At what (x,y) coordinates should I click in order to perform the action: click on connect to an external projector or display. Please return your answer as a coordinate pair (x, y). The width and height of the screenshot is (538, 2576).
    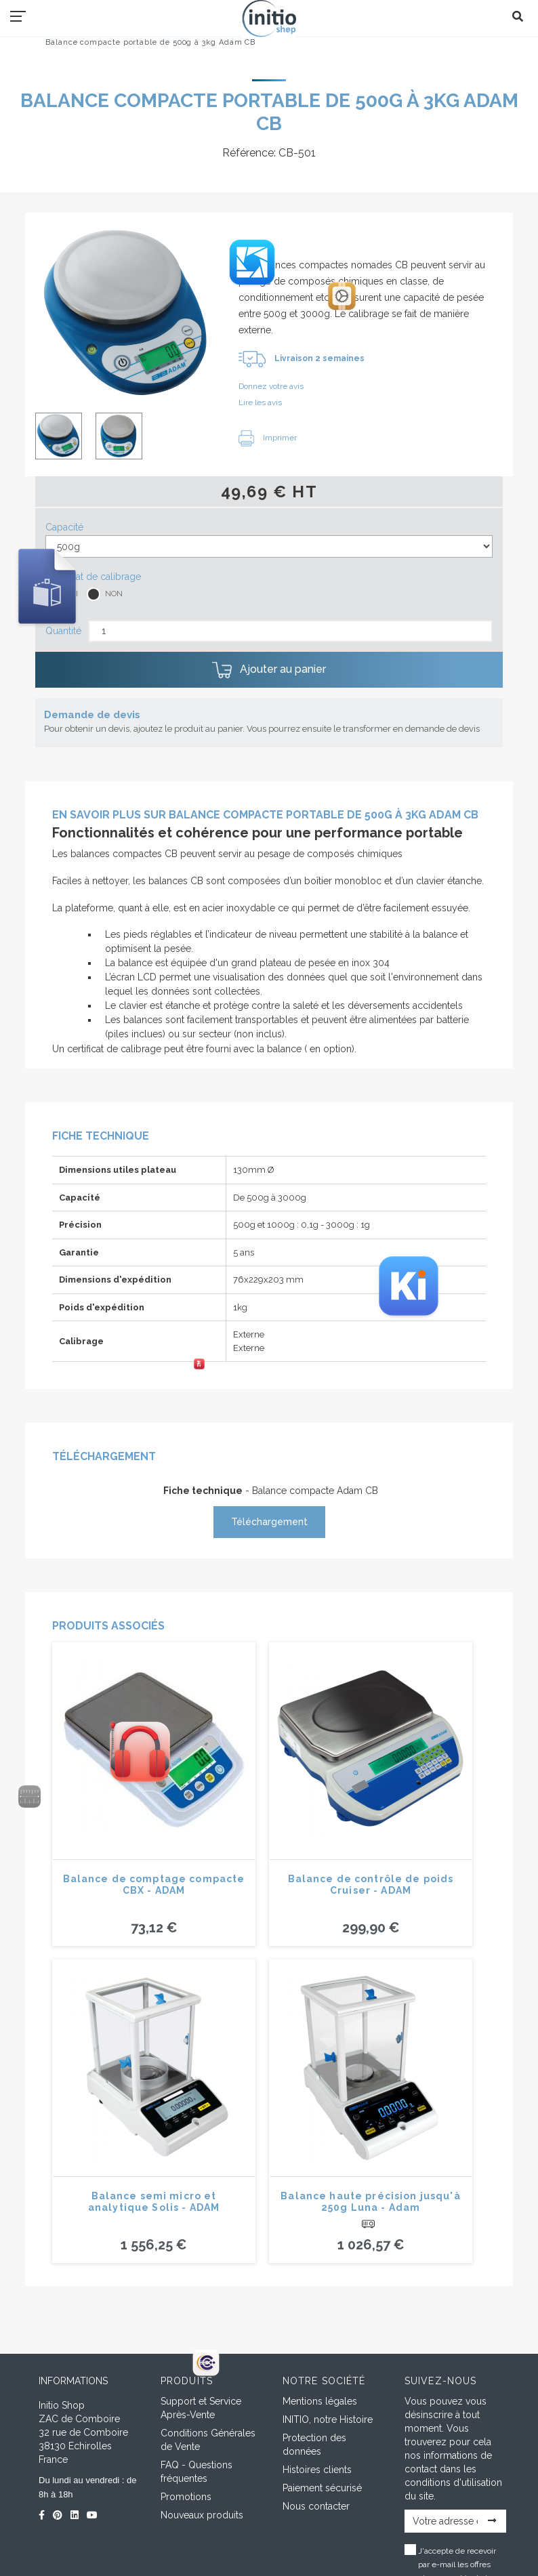
    Looking at the image, I should click on (368, 2224).